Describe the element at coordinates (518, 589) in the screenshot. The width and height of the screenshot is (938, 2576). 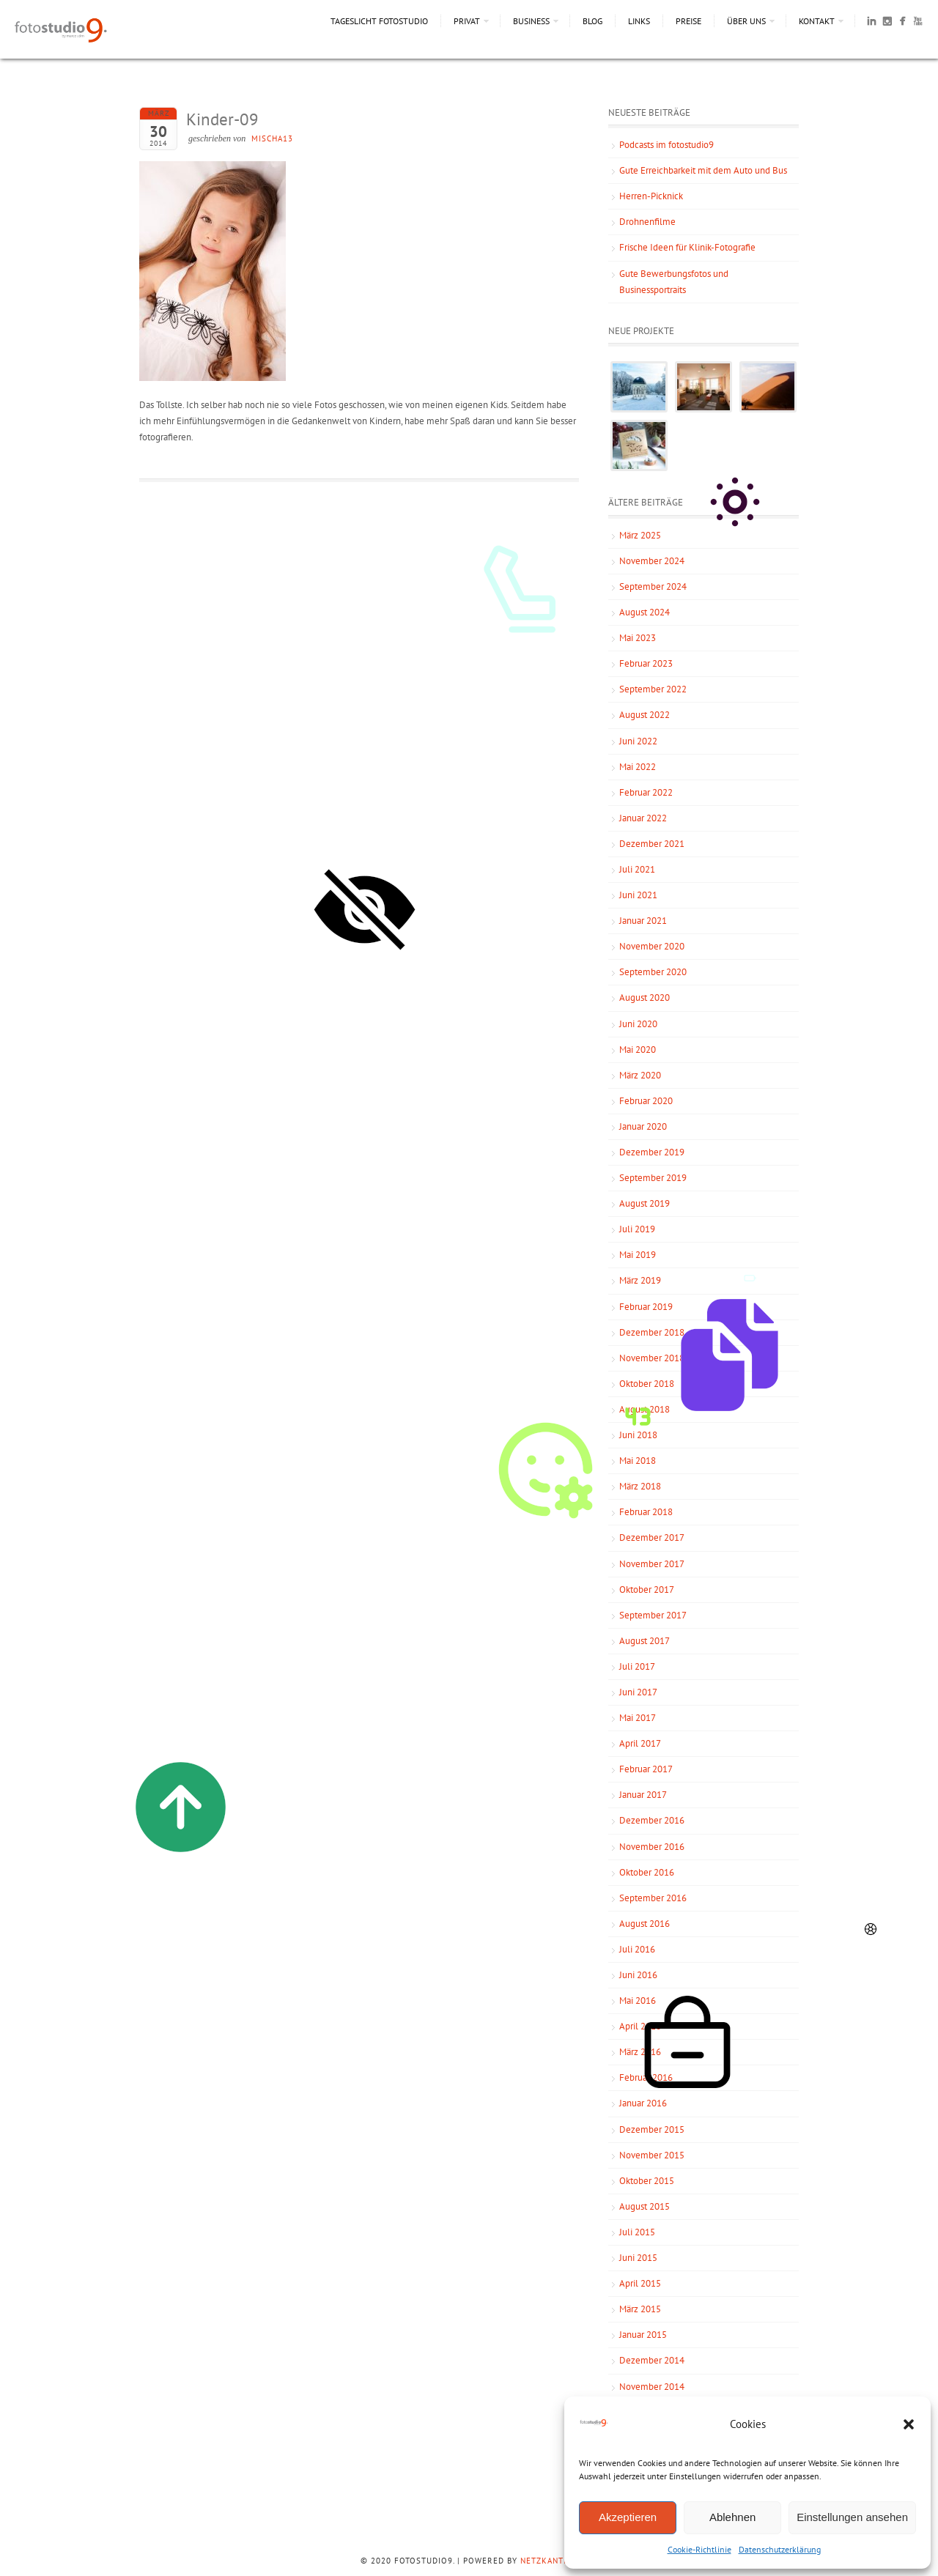
I see `select a seat for your reservation` at that location.